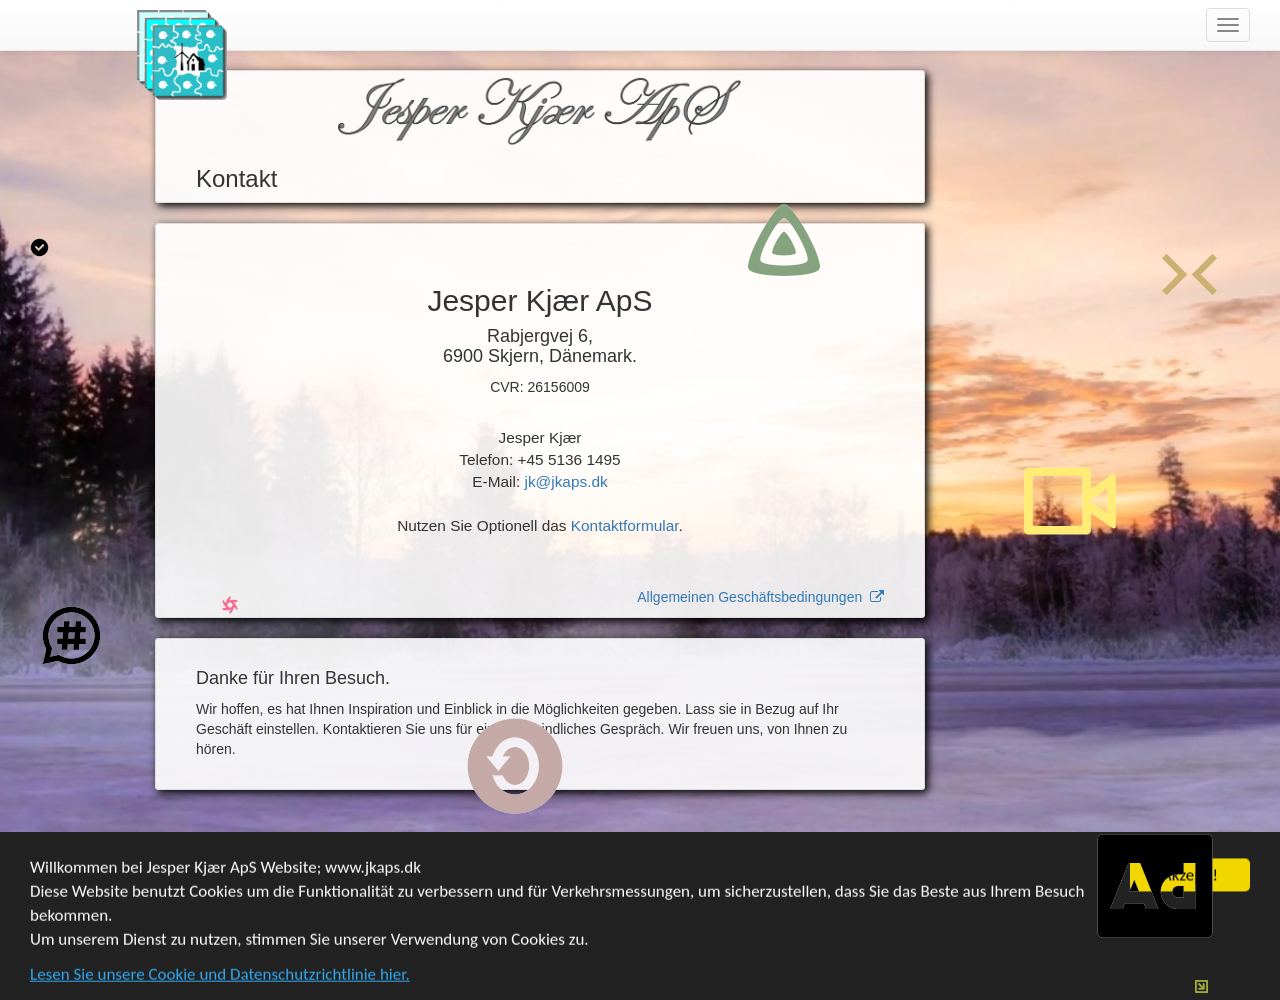 Image resolution: width=1280 pixels, height=1000 pixels. I want to click on open a threaded conversation, so click(71, 635).